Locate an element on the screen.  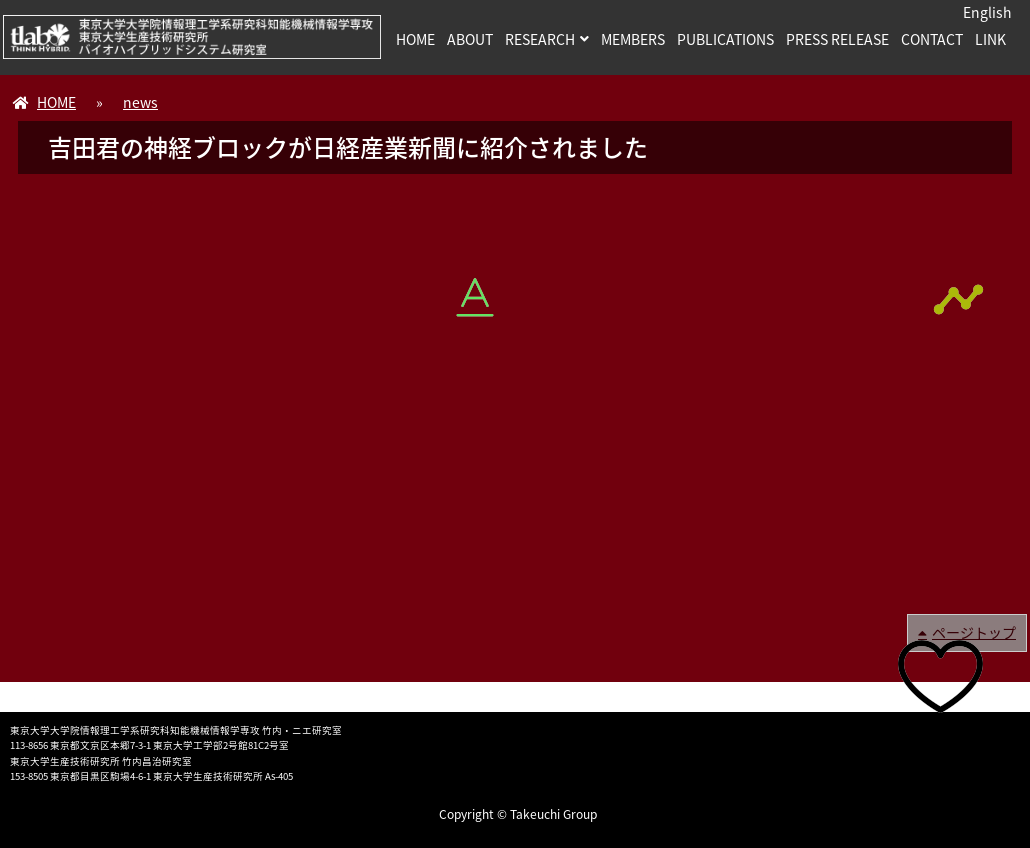
view activity timeline or history is located at coordinates (958, 299).